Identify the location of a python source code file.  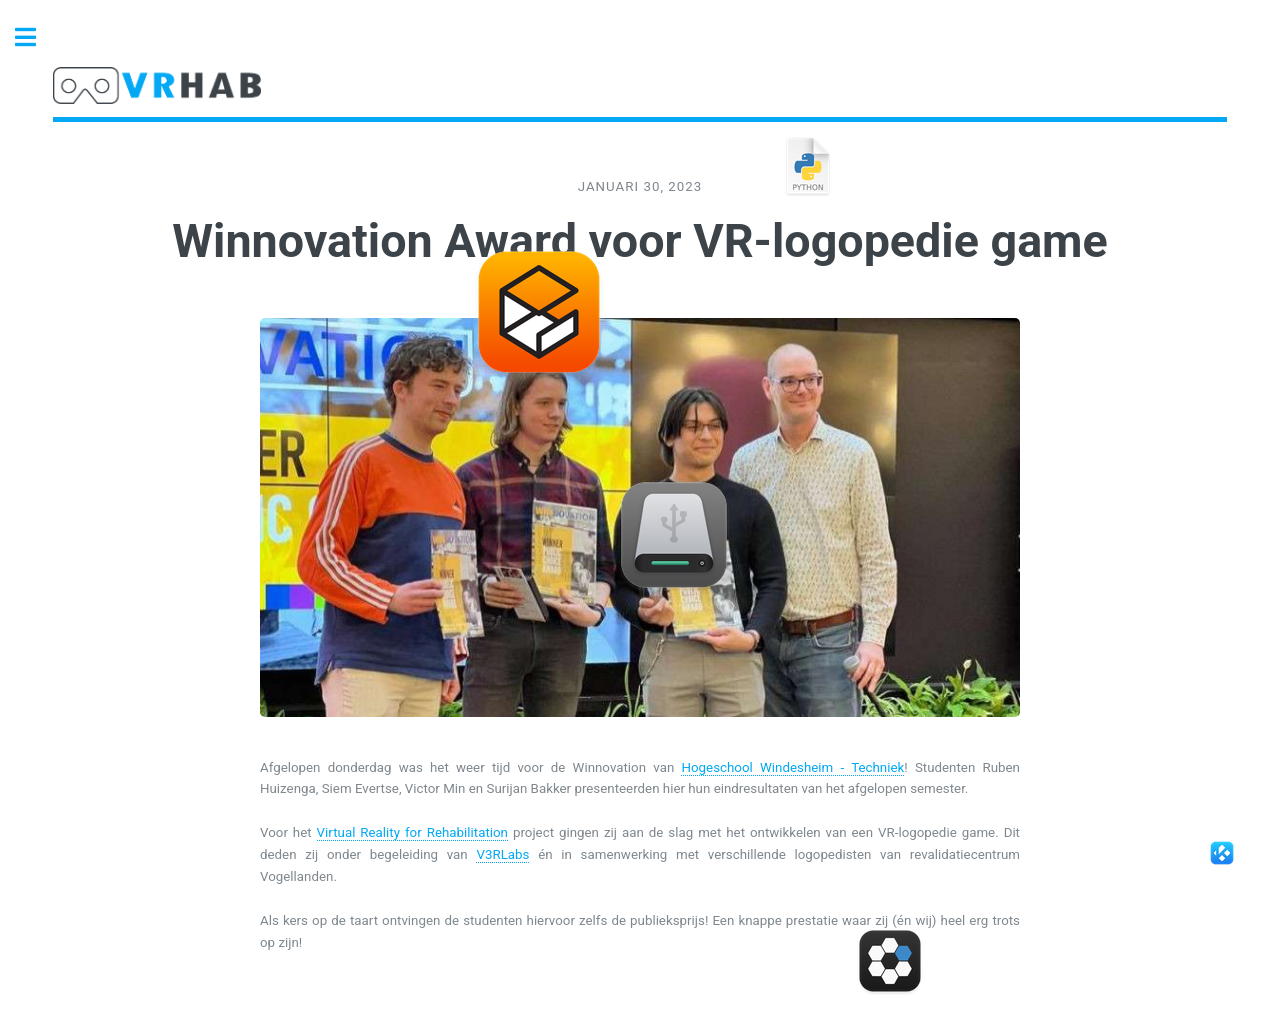
(808, 167).